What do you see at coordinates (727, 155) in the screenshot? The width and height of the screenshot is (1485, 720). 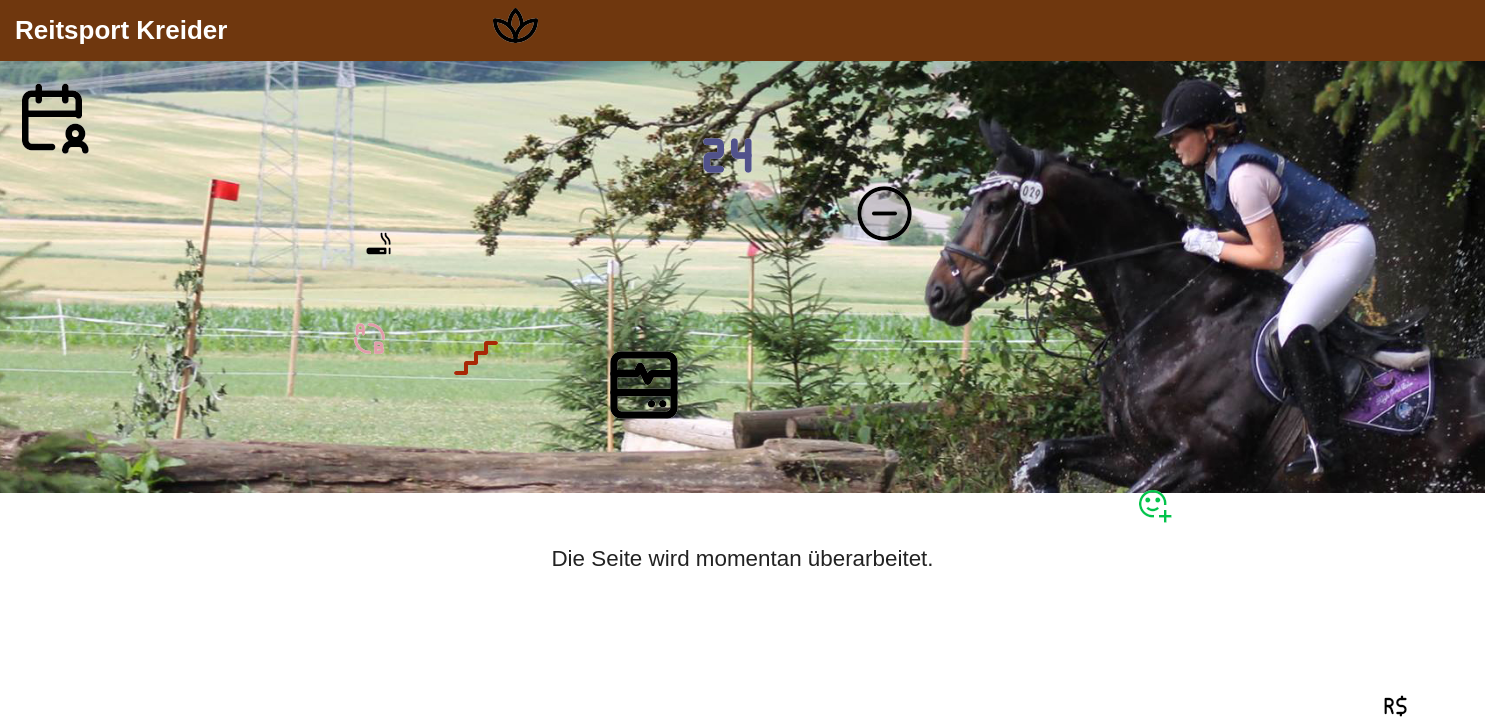 I see `indicates 24-hour time format or availability` at bounding box center [727, 155].